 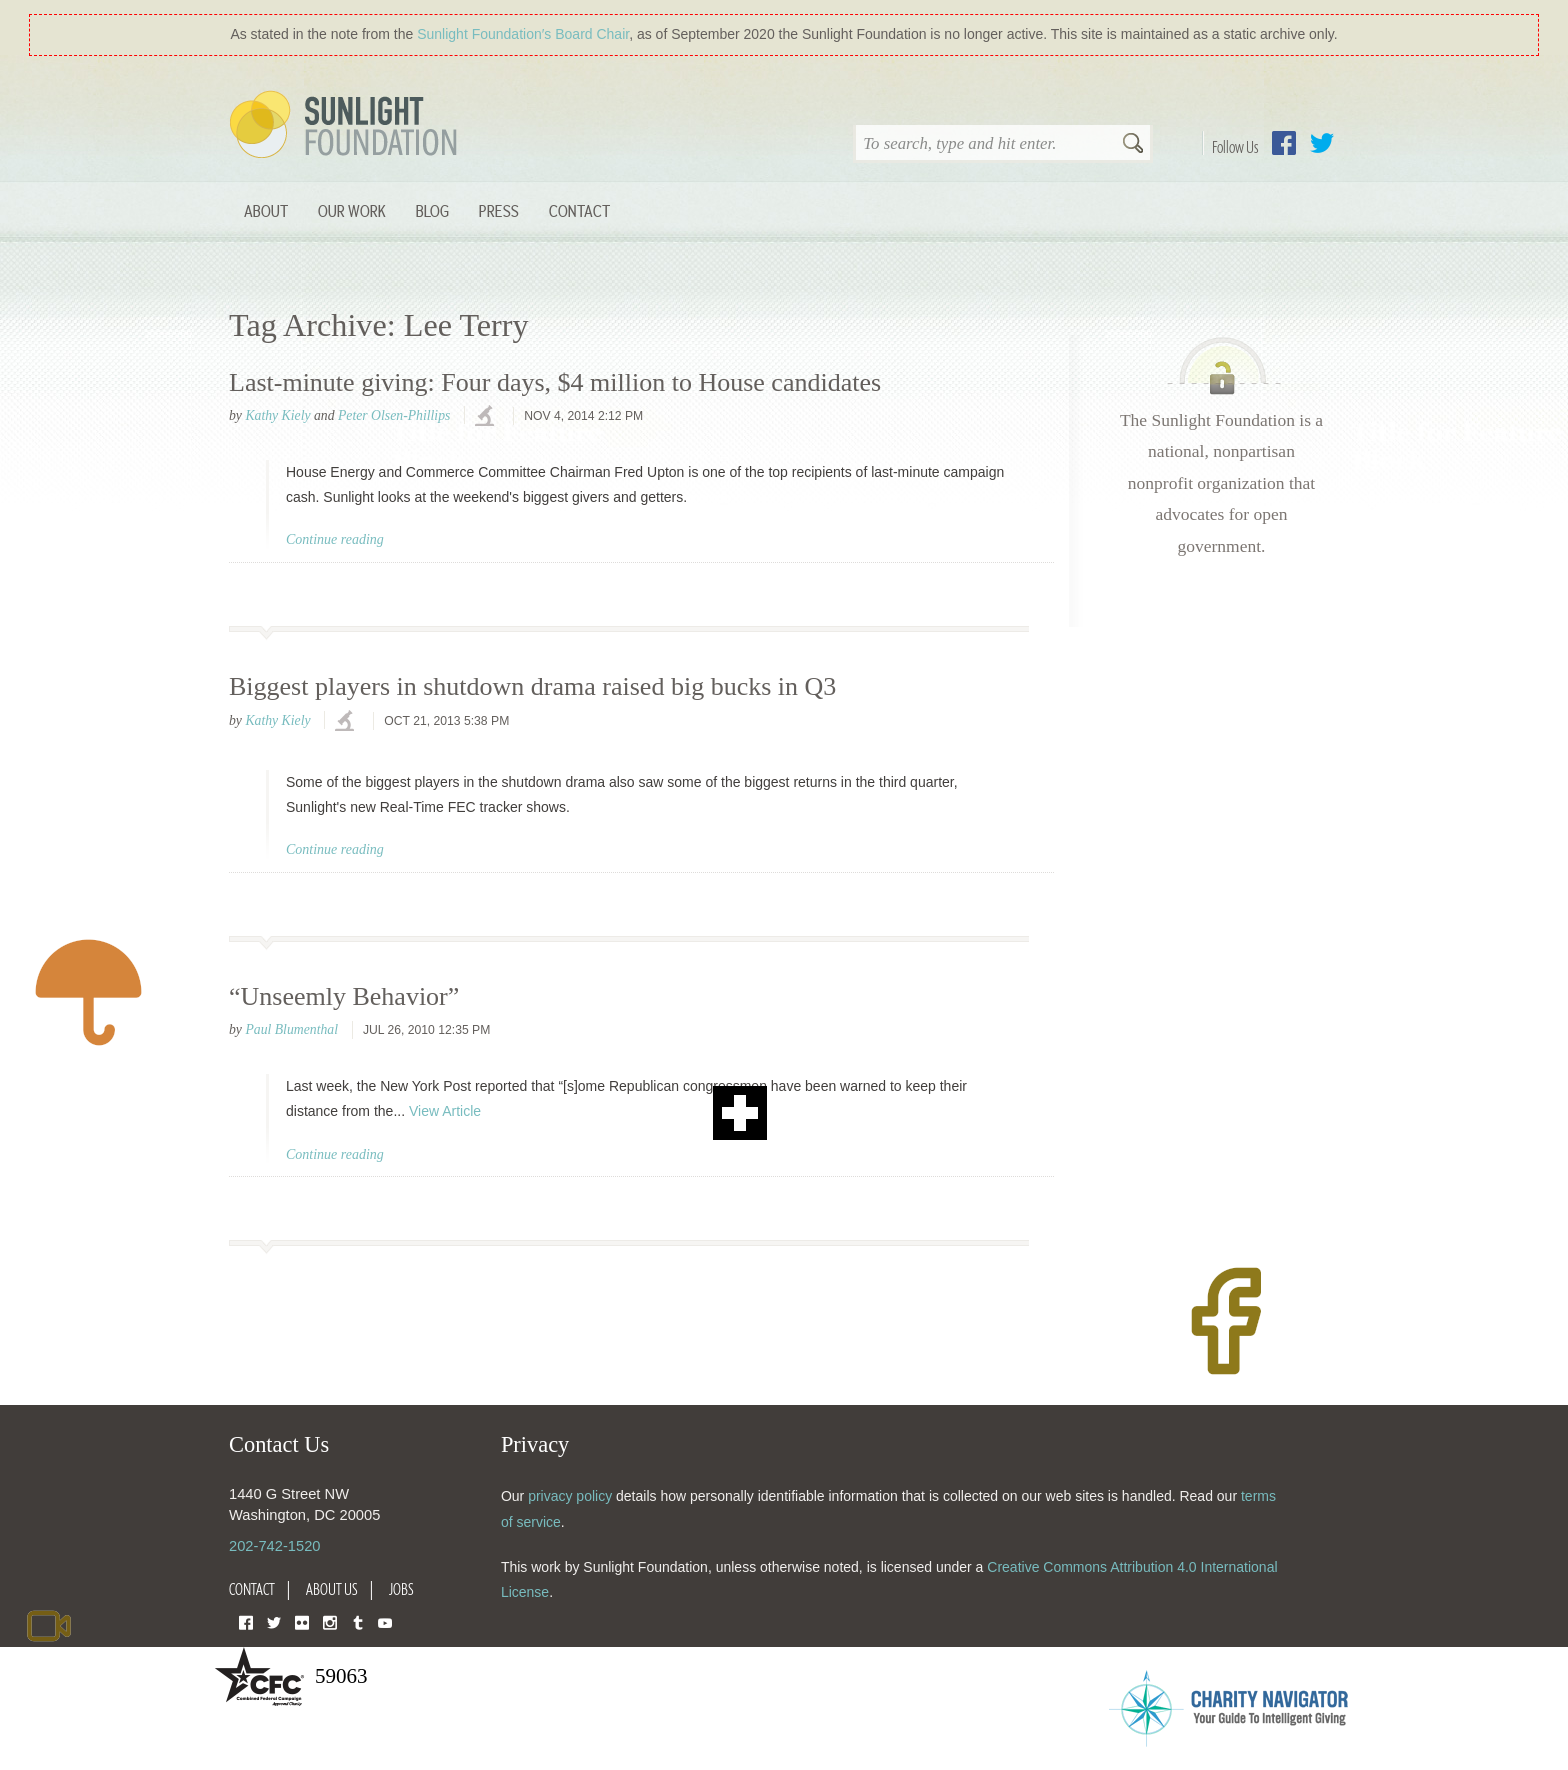 What do you see at coordinates (88, 992) in the screenshot?
I see `view weather protection or rain forecast` at bounding box center [88, 992].